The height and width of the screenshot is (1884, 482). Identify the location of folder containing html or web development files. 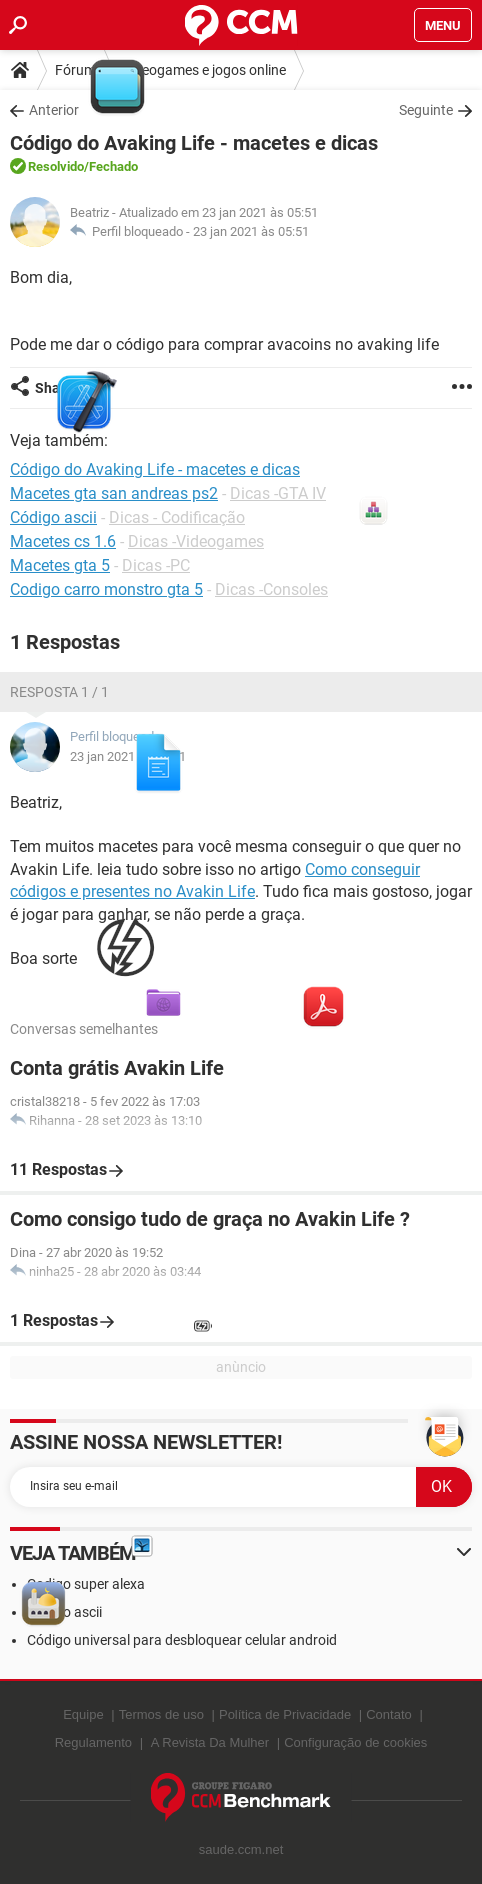
(163, 1002).